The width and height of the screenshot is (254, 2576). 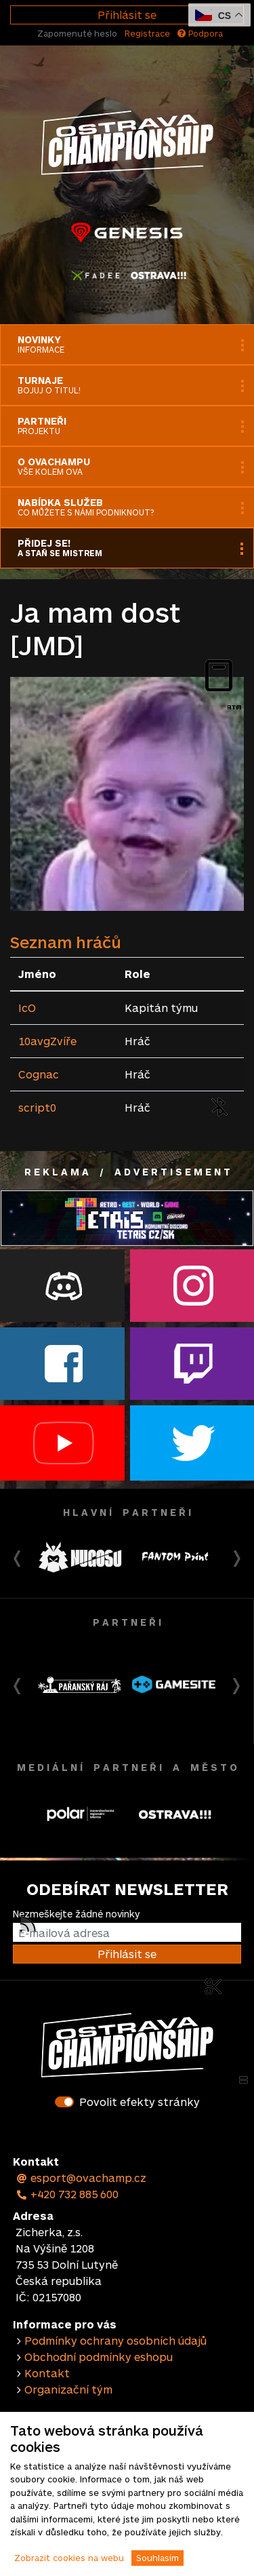 What do you see at coordinates (219, 1107) in the screenshot?
I see `bluetooth is disabled or turned off` at bounding box center [219, 1107].